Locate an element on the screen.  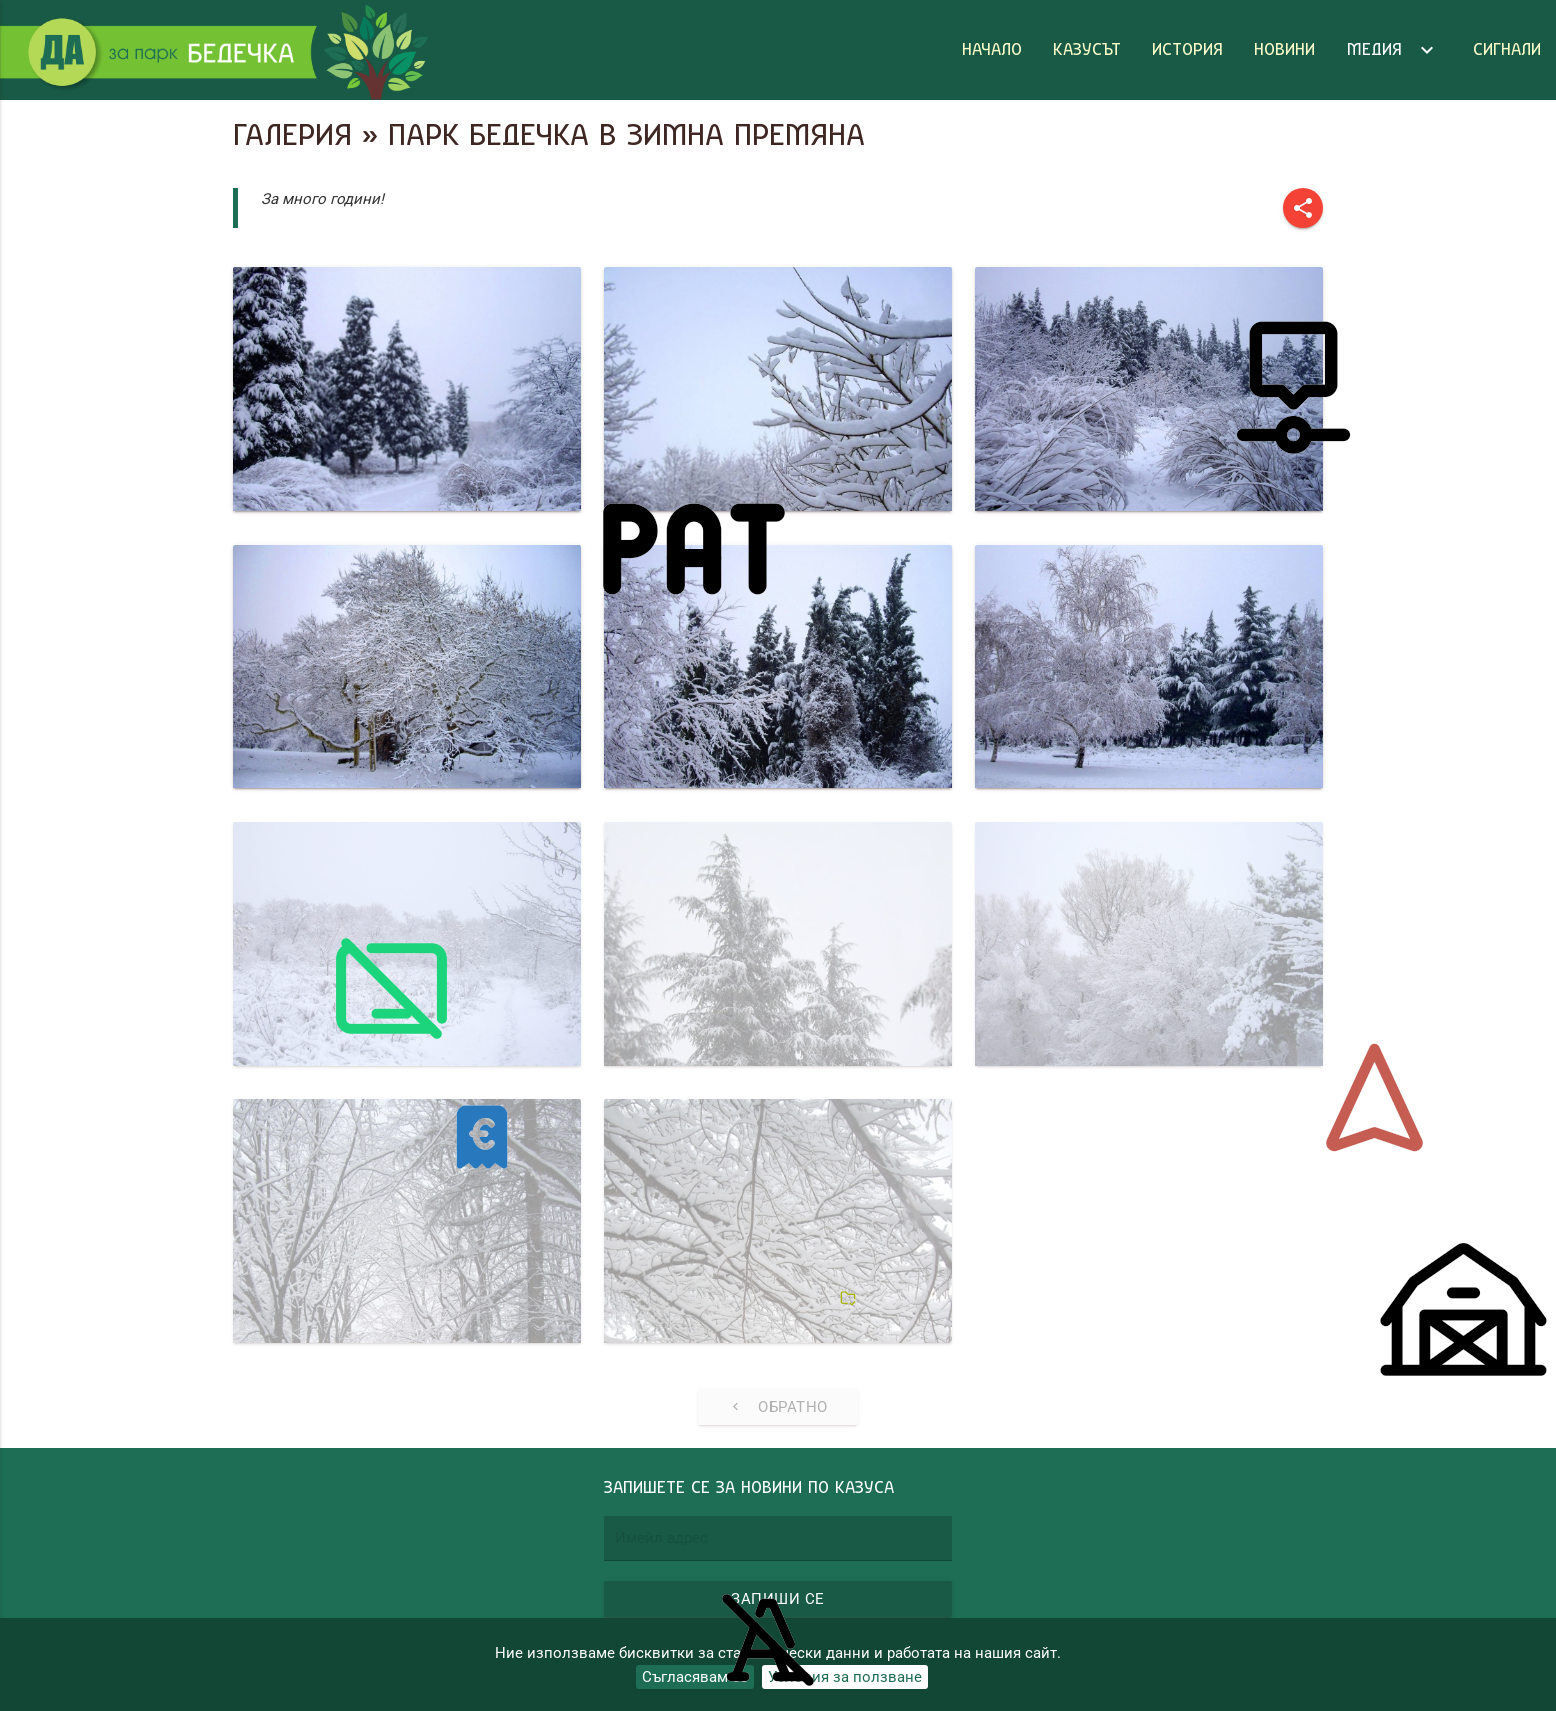
view euro payment receipt is located at coordinates (482, 1137).